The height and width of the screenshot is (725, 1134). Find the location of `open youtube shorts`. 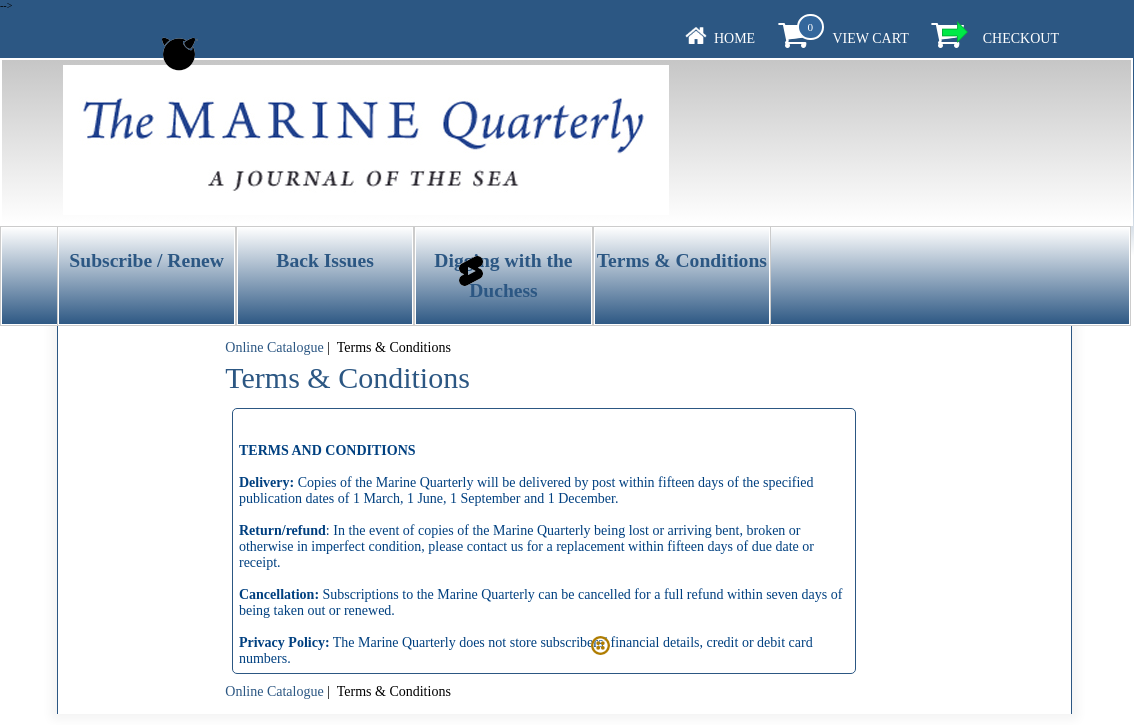

open youtube shorts is located at coordinates (471, 271).